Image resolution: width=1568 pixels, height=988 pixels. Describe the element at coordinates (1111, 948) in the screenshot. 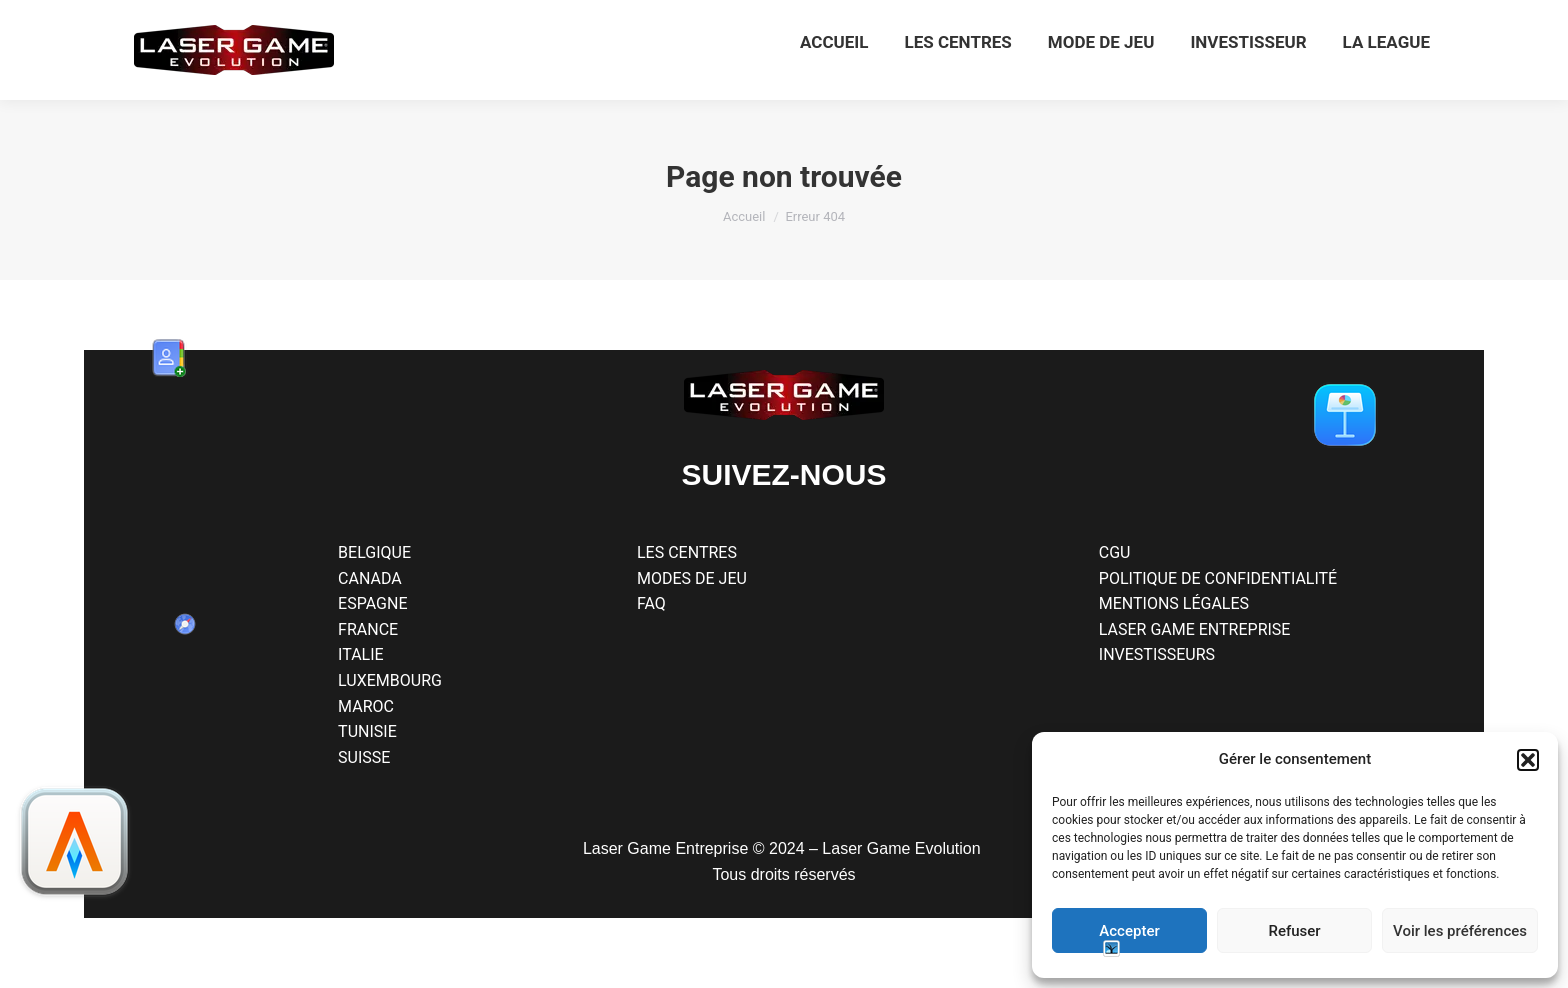

I see `open shotwell photo manager` at that location.